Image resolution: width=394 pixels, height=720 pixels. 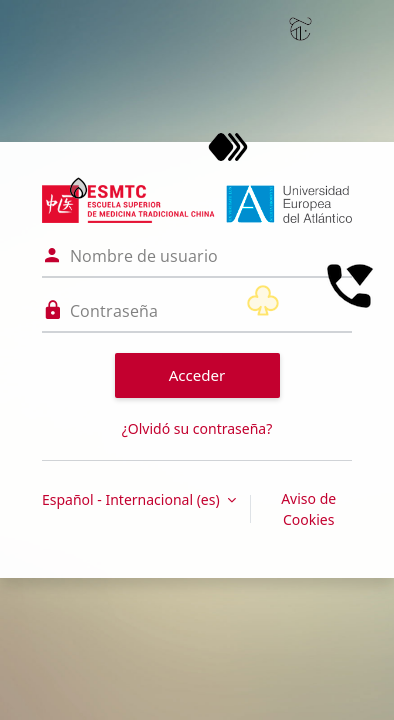 What do you see at coordinates (300, 28) in the screenshot?
I see `open the New York Times app` at bounding box center [300, 28].